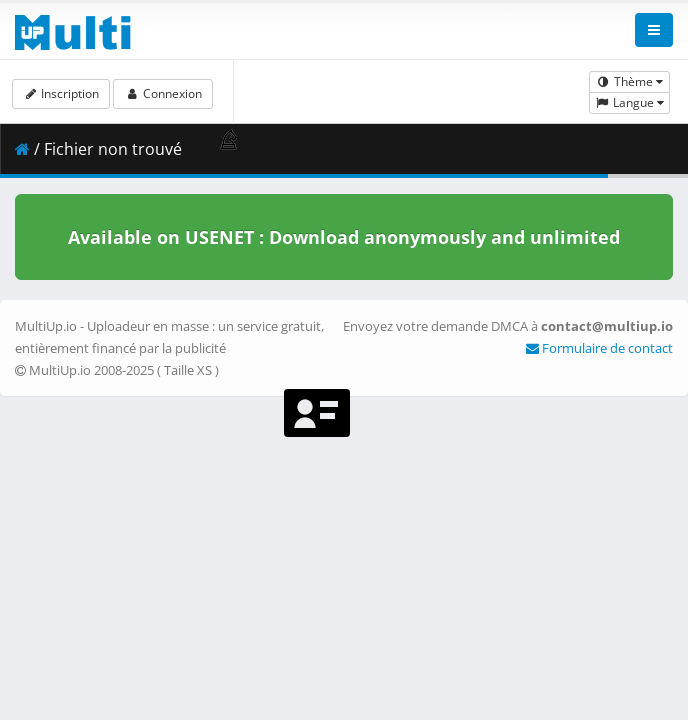 The height and width of the screenshot is (720, 688). I want to click on play chess game, so click(229, 140).